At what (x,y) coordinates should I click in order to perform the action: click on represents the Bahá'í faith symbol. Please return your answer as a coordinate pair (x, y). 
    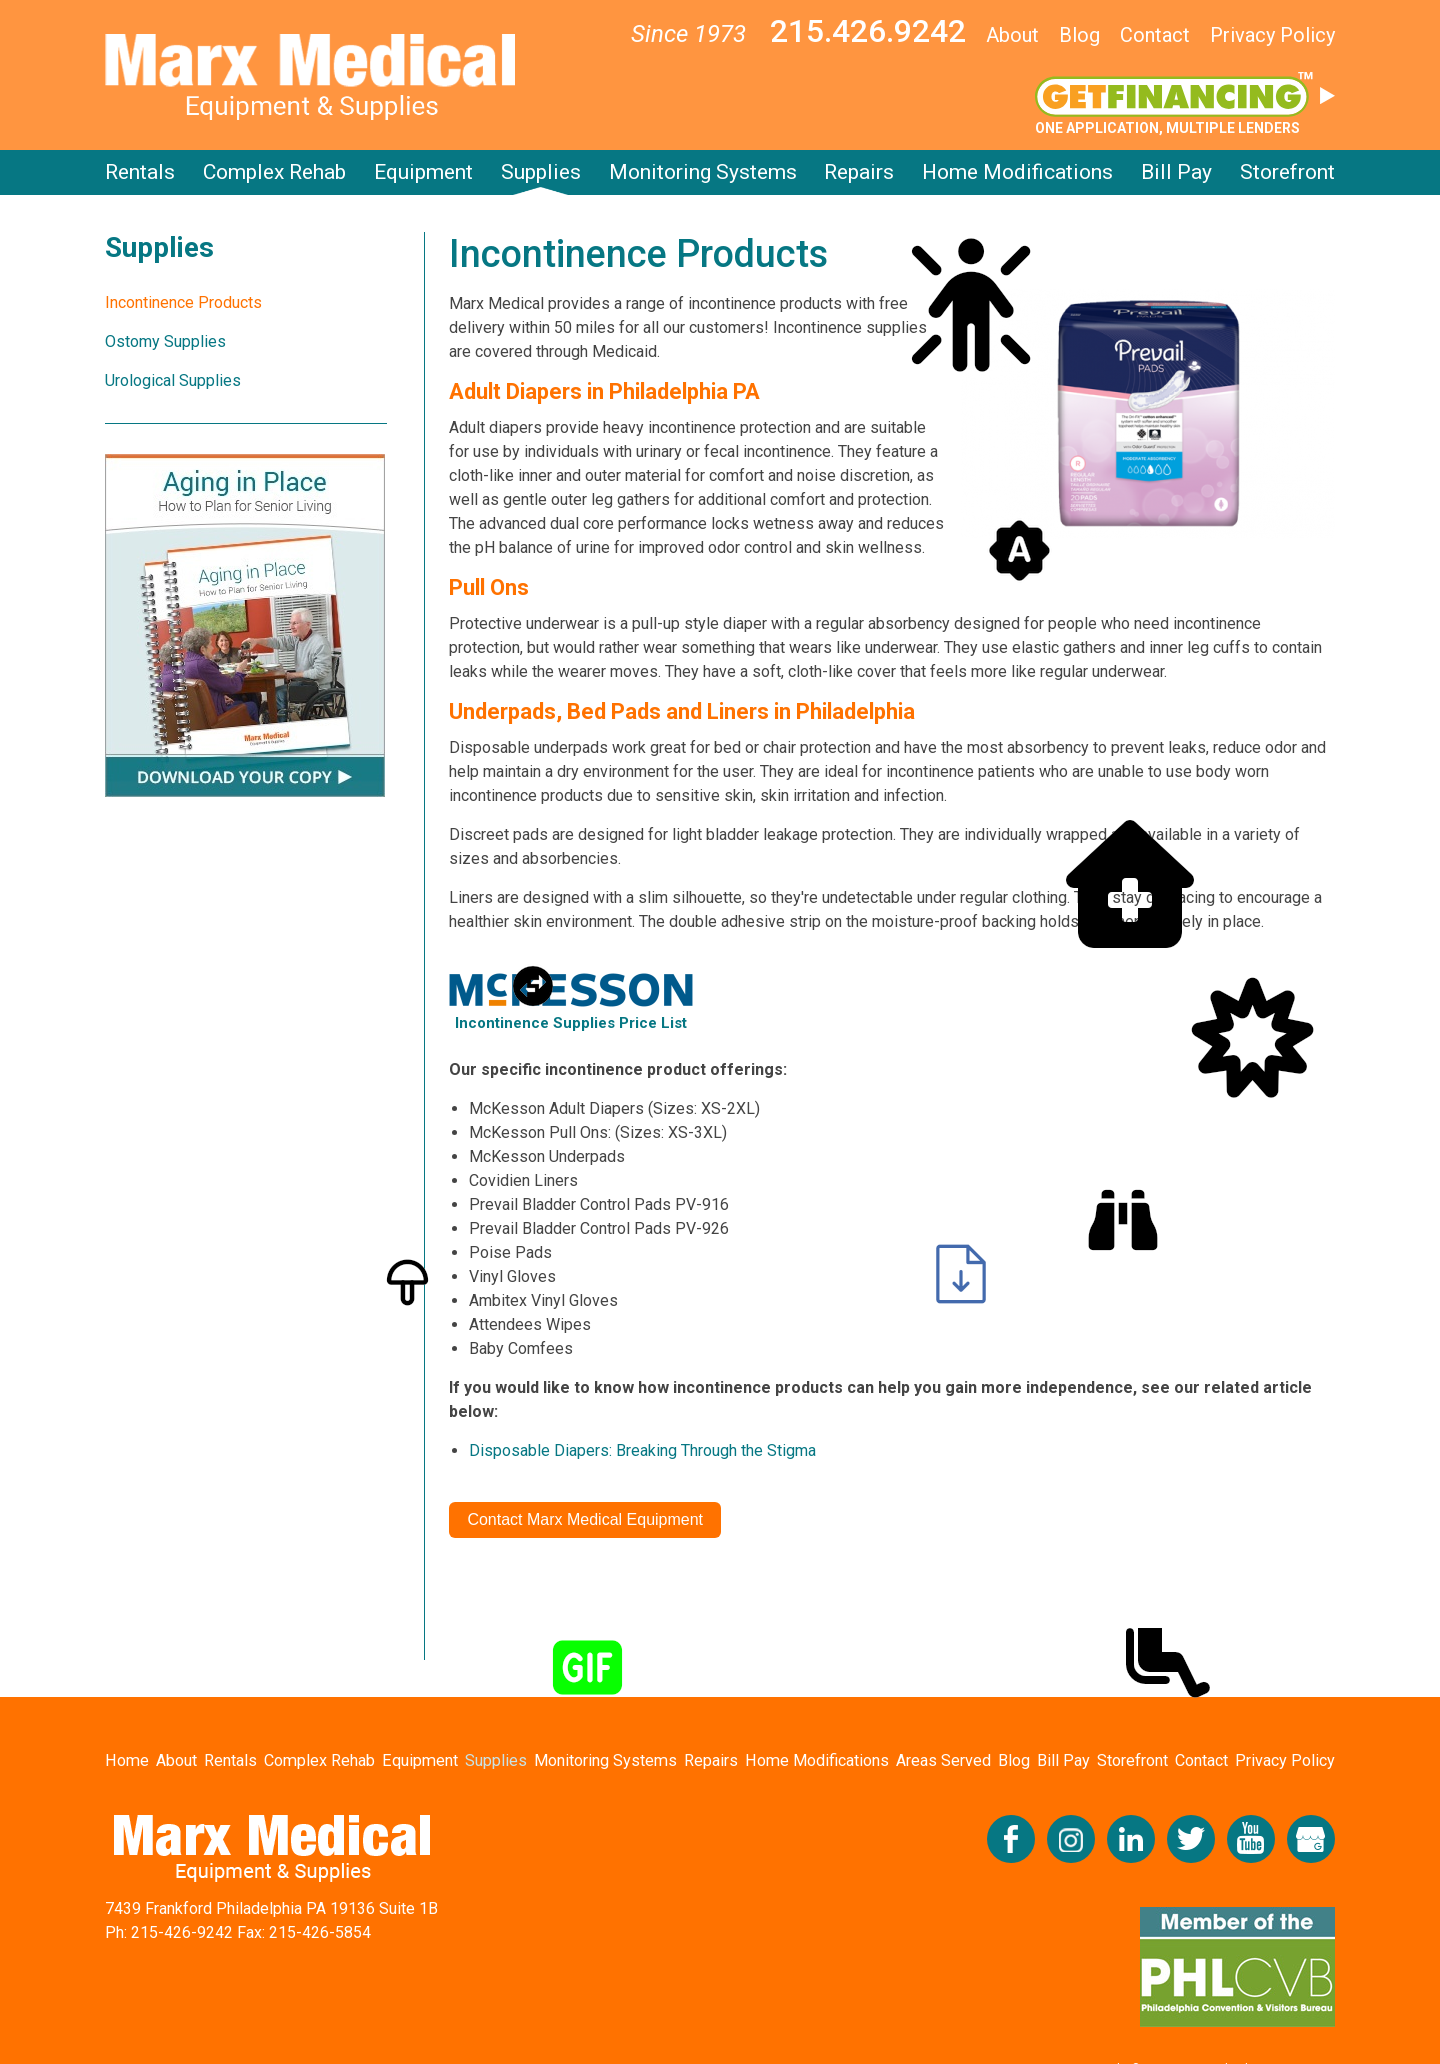
    Looking at the image, I should click on (1252, 1037).